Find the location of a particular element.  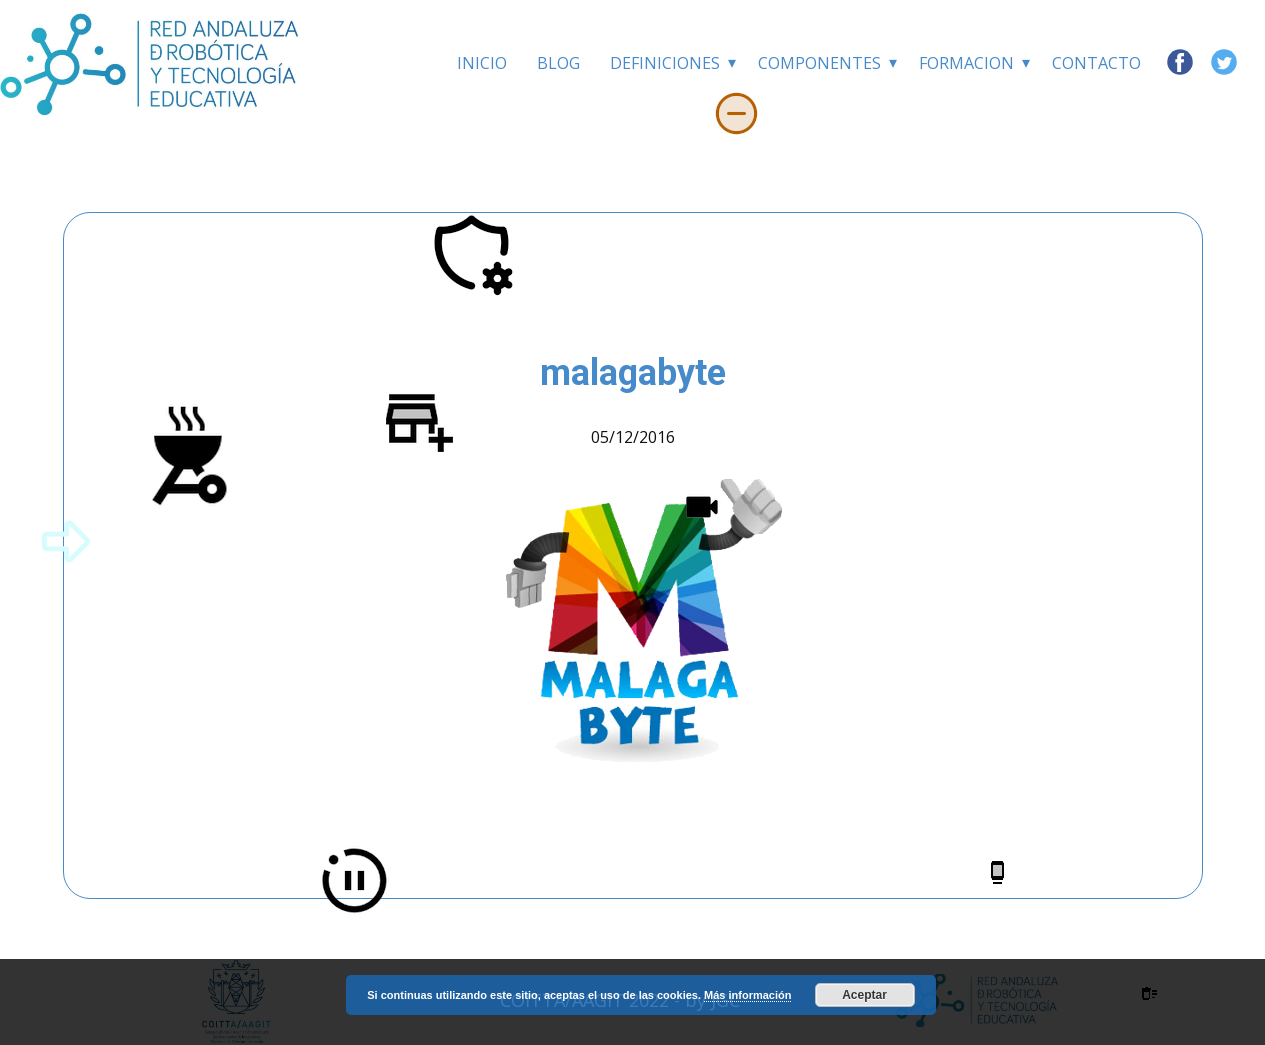

navigate to the next item or page is located at coordinates (66, 541).